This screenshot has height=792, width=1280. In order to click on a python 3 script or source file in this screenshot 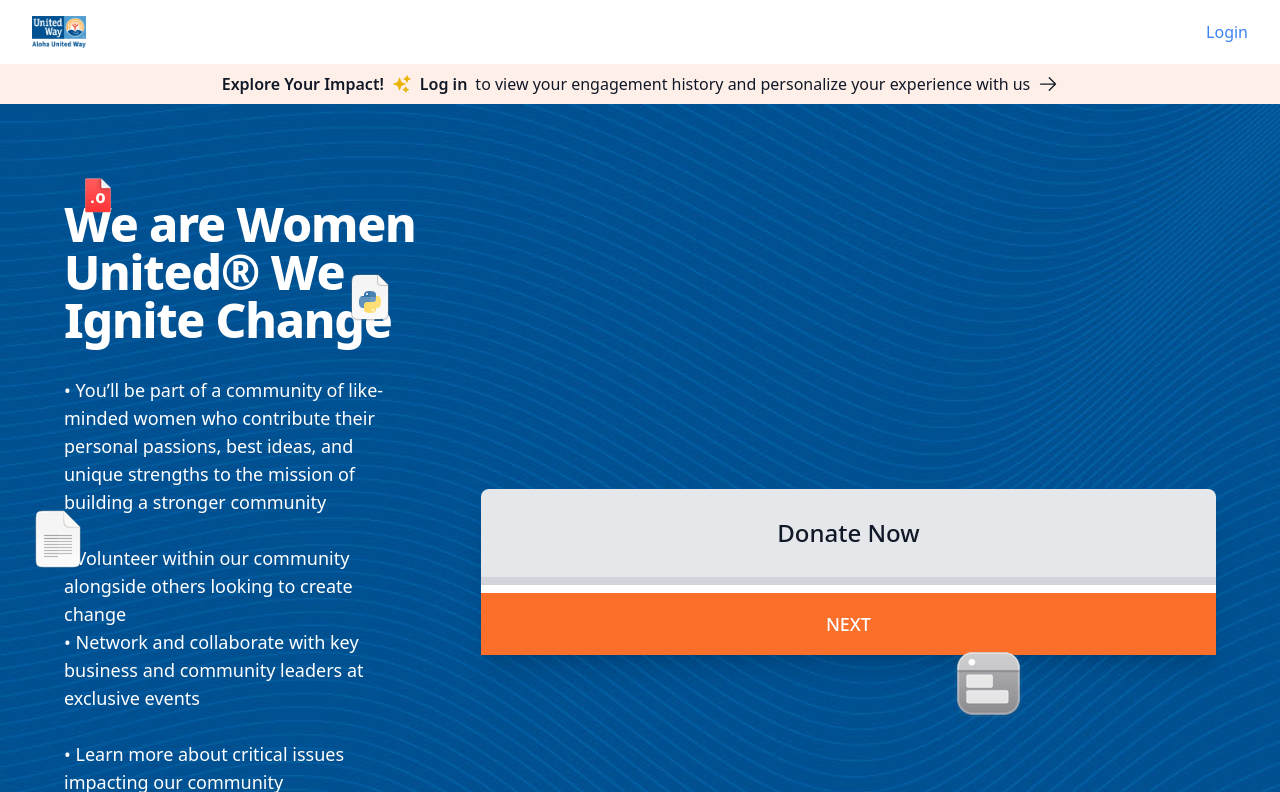, I will do `click(370, 297)`.